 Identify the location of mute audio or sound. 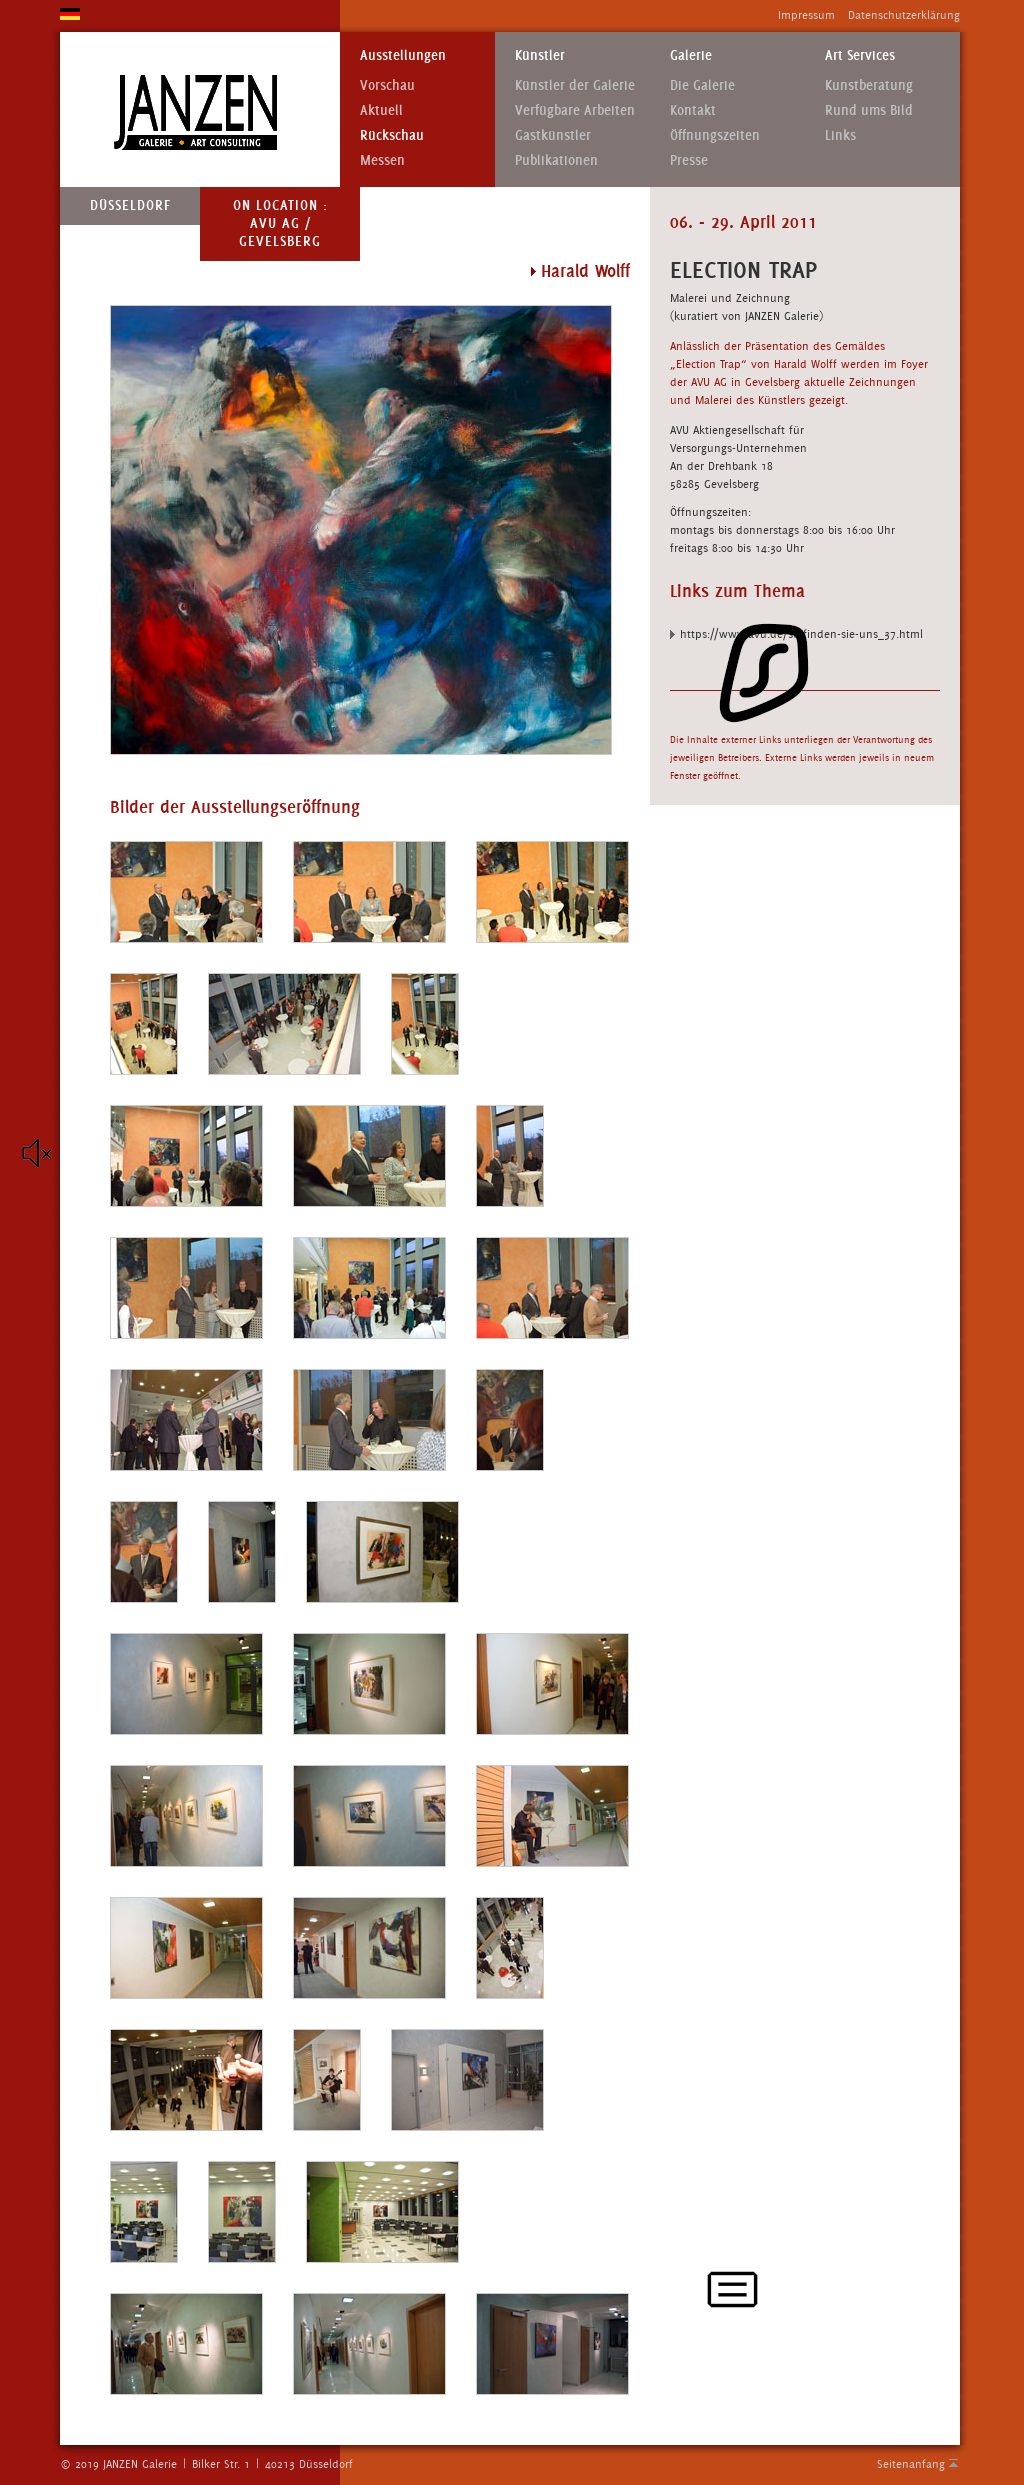
(37, 1153).